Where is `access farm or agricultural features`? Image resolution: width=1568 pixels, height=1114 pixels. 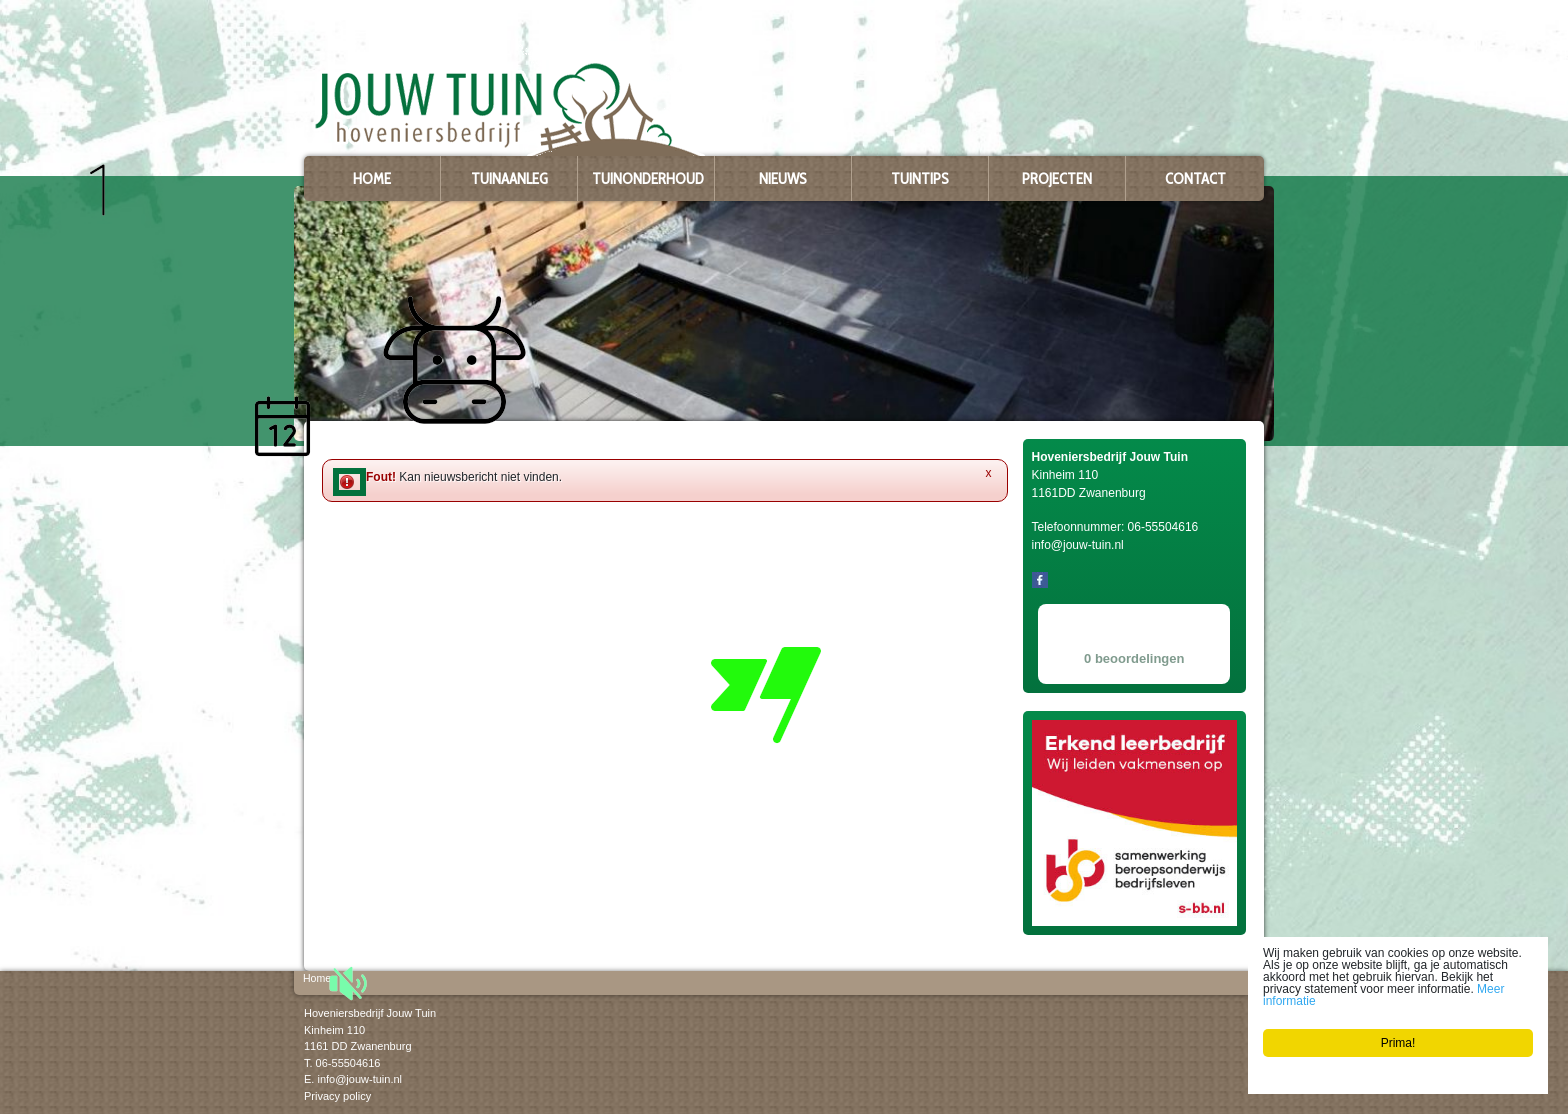
access farm or agricultural features is located at coordinates (454, 362).